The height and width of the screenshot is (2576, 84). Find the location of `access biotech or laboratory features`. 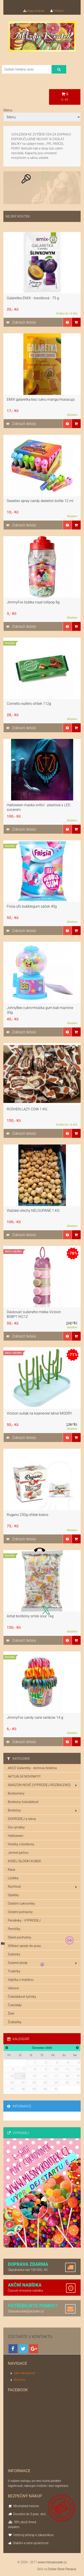

access biotech or laboratory features is located at coordinates (54, 1056).